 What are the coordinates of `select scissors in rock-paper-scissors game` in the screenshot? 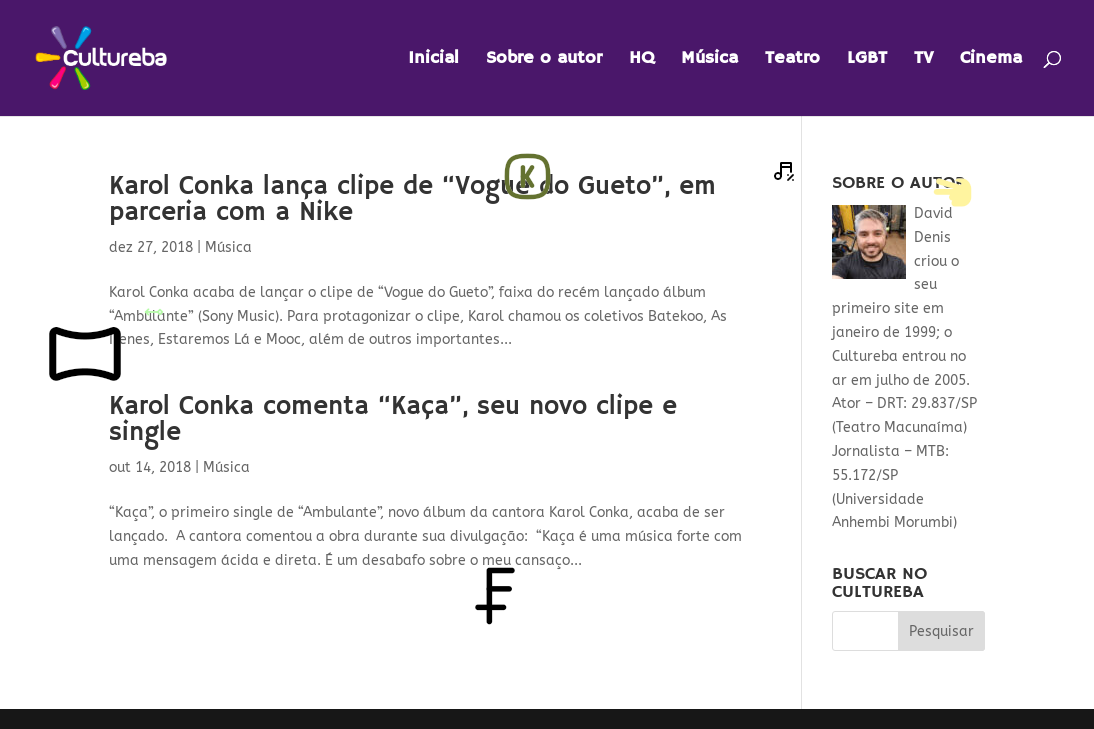 It's located at (952, 192).